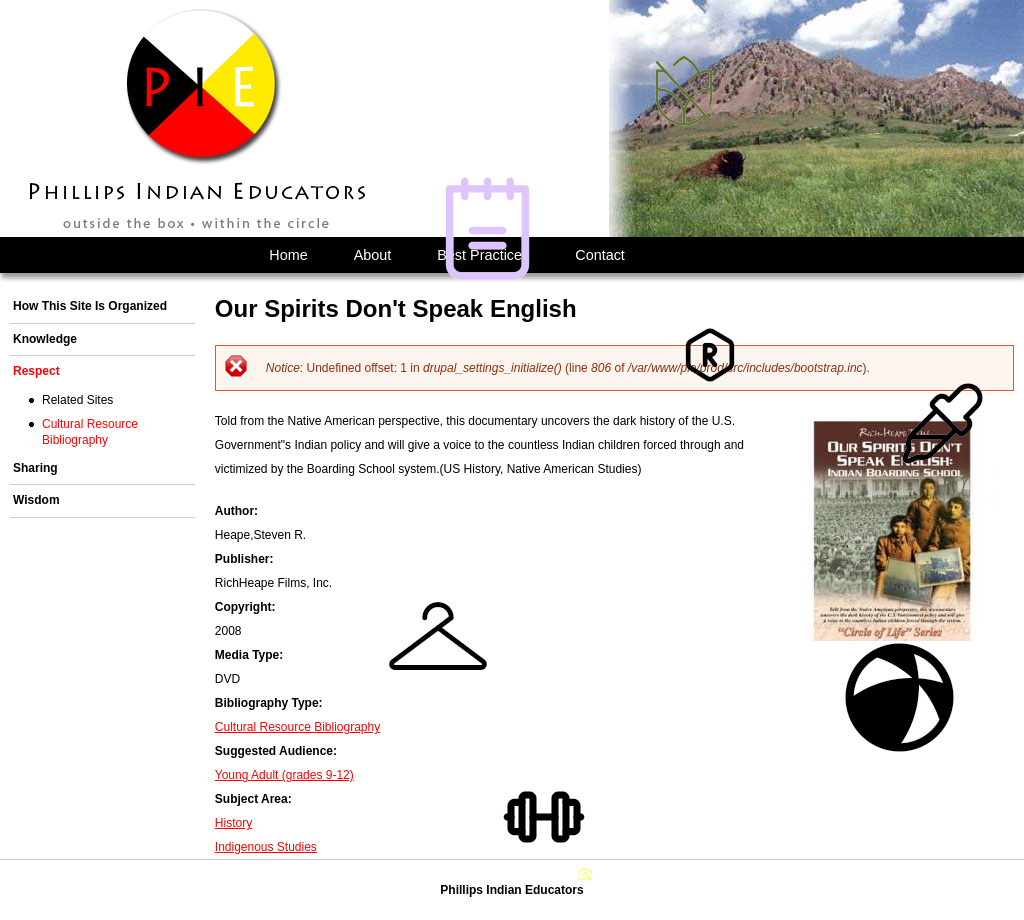 The image size is (1024, 920). Describe the element at coordinates (585, 874) in the screenshot. I see `apply AI-powered photo enhancement` at that location.